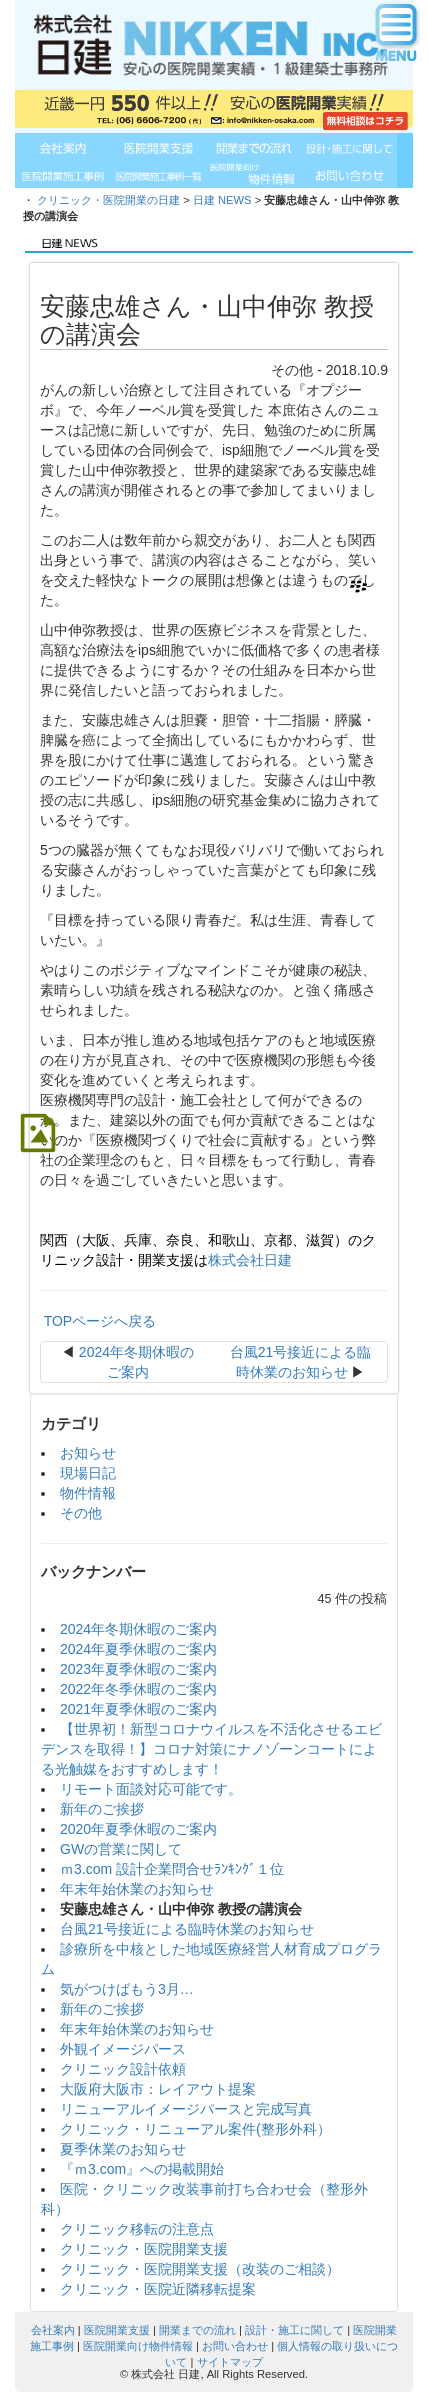 This screenshot has height=2392, width=428. I want to click on blackberry brand or company logo, so click(358, 586).